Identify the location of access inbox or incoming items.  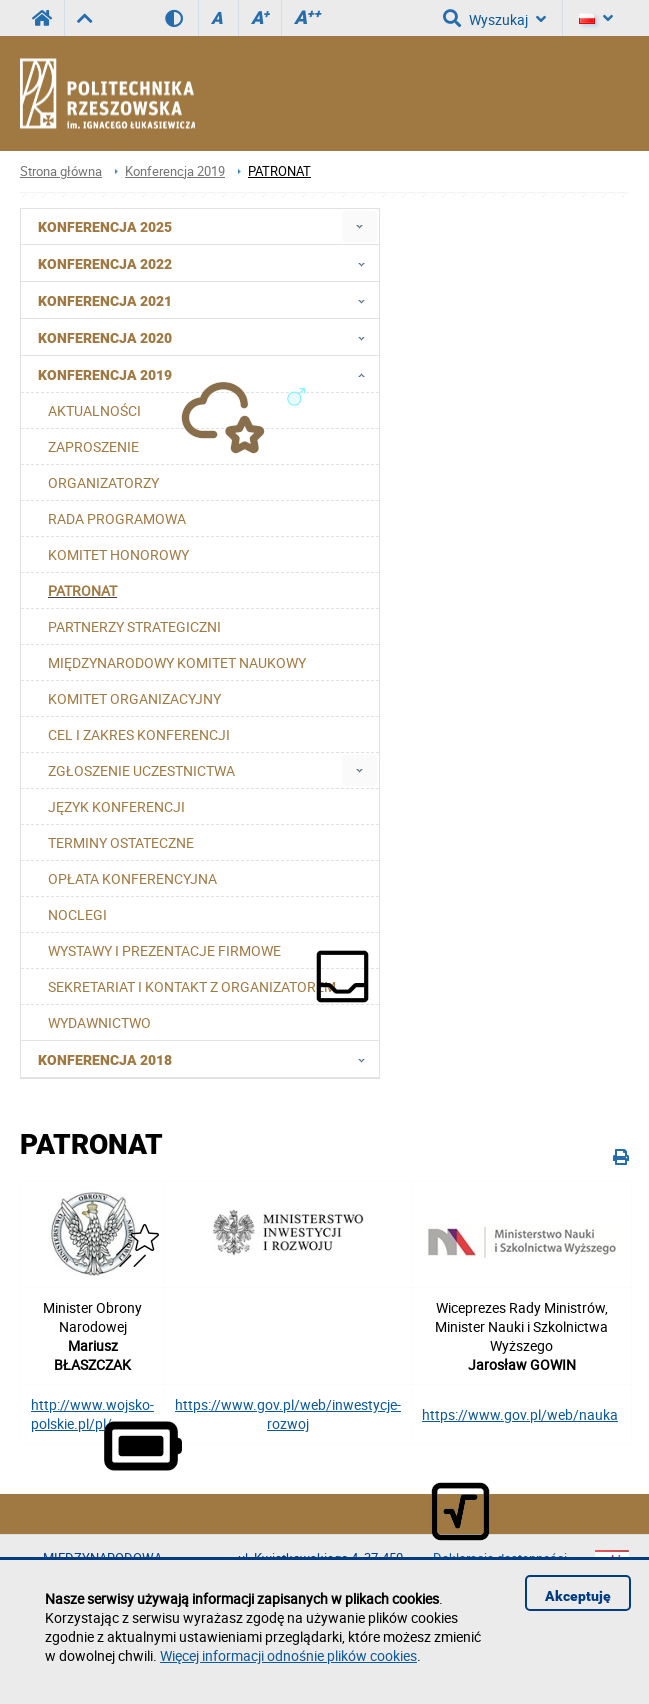
(342, 976).